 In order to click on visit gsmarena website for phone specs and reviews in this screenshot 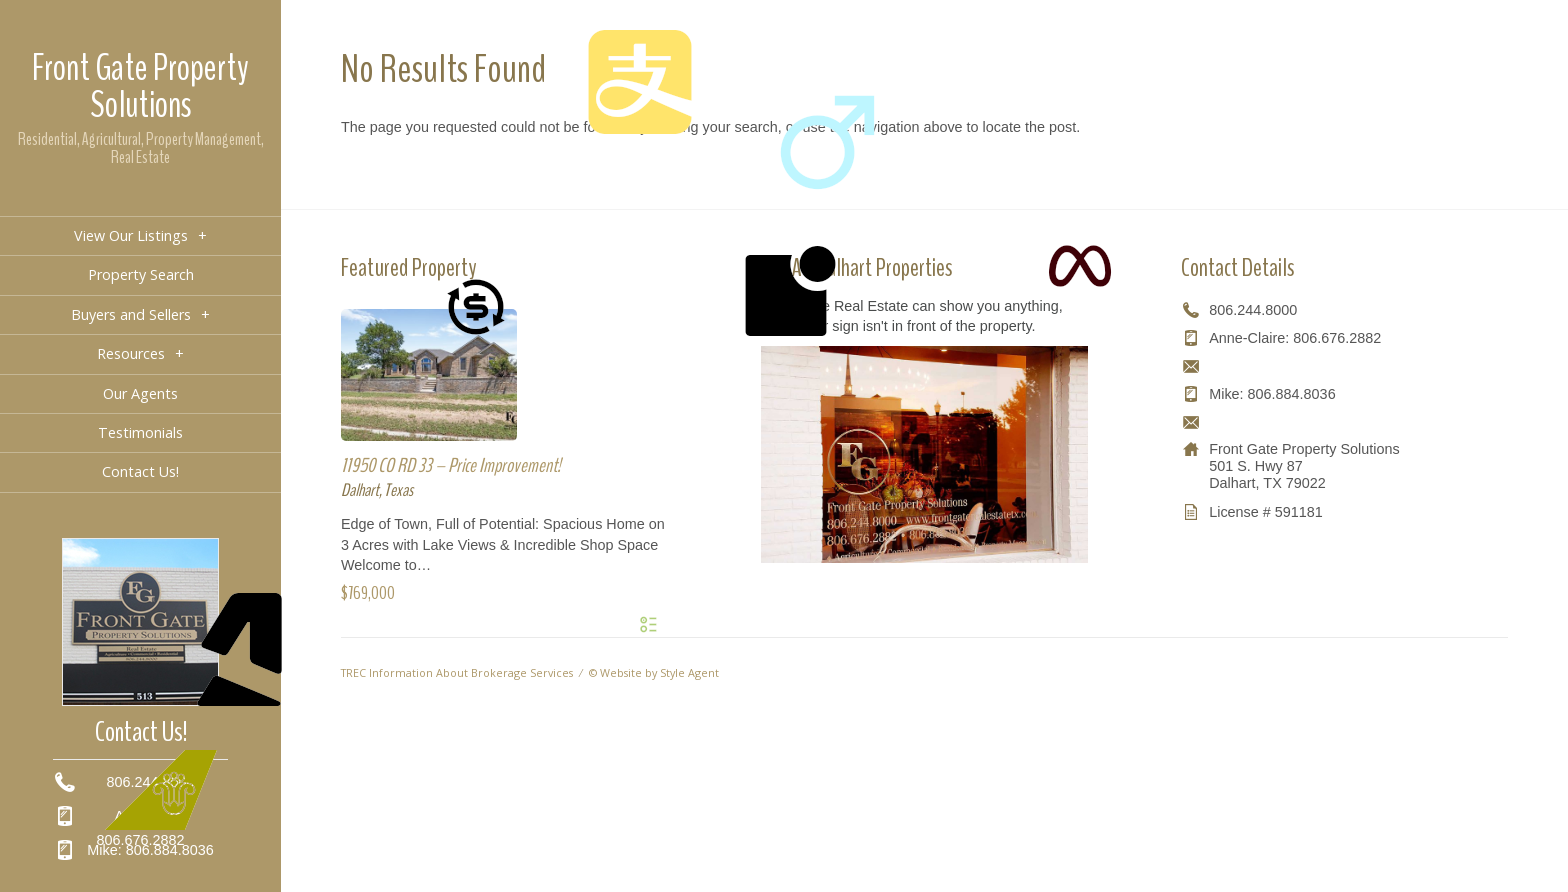, I will do `click(239, 649)`.